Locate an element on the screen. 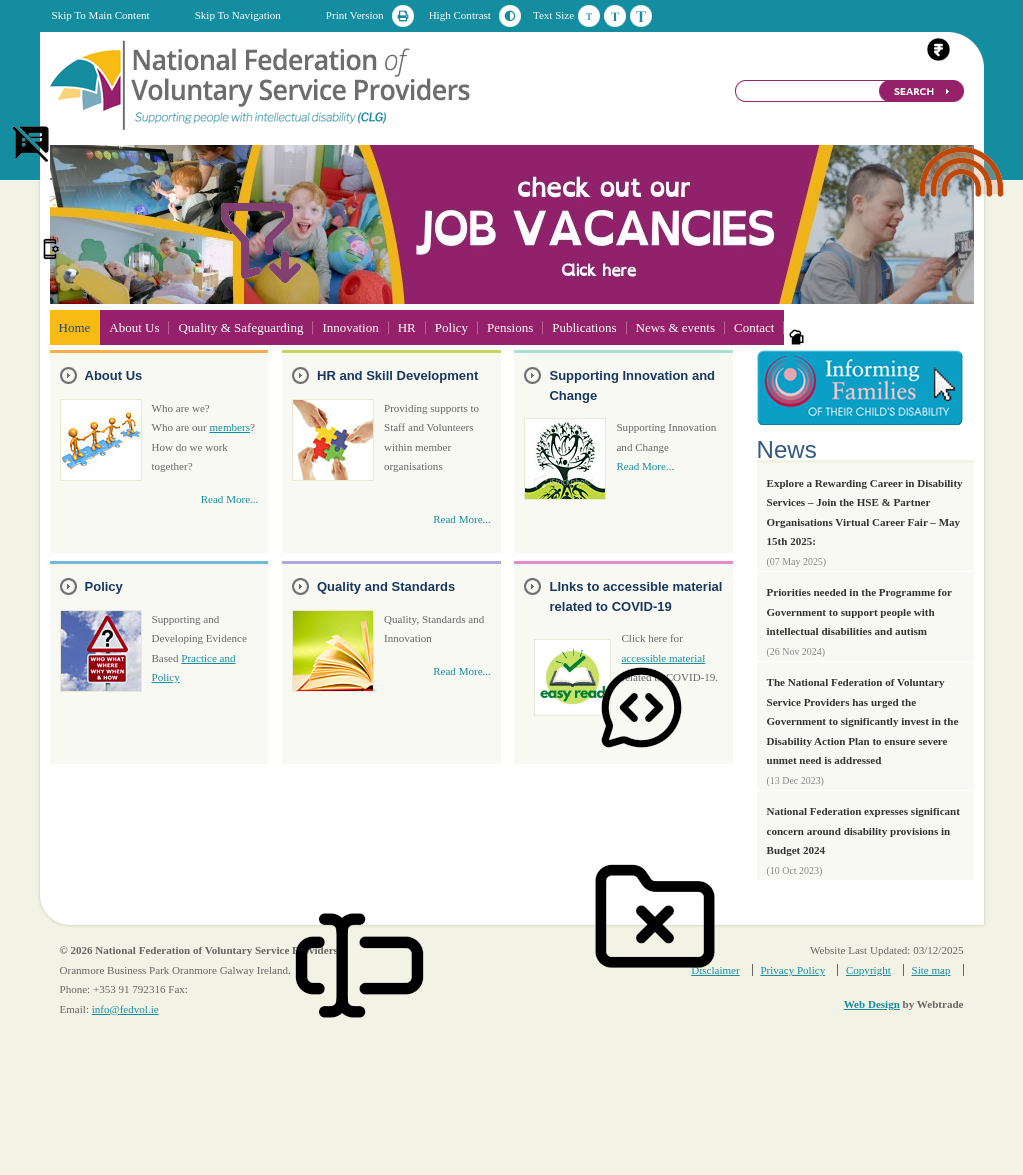 Image resolution: width=1023 pixels, height=1175 pixels. find nearby sports bars or pubs is located at coordinates (796, 337).